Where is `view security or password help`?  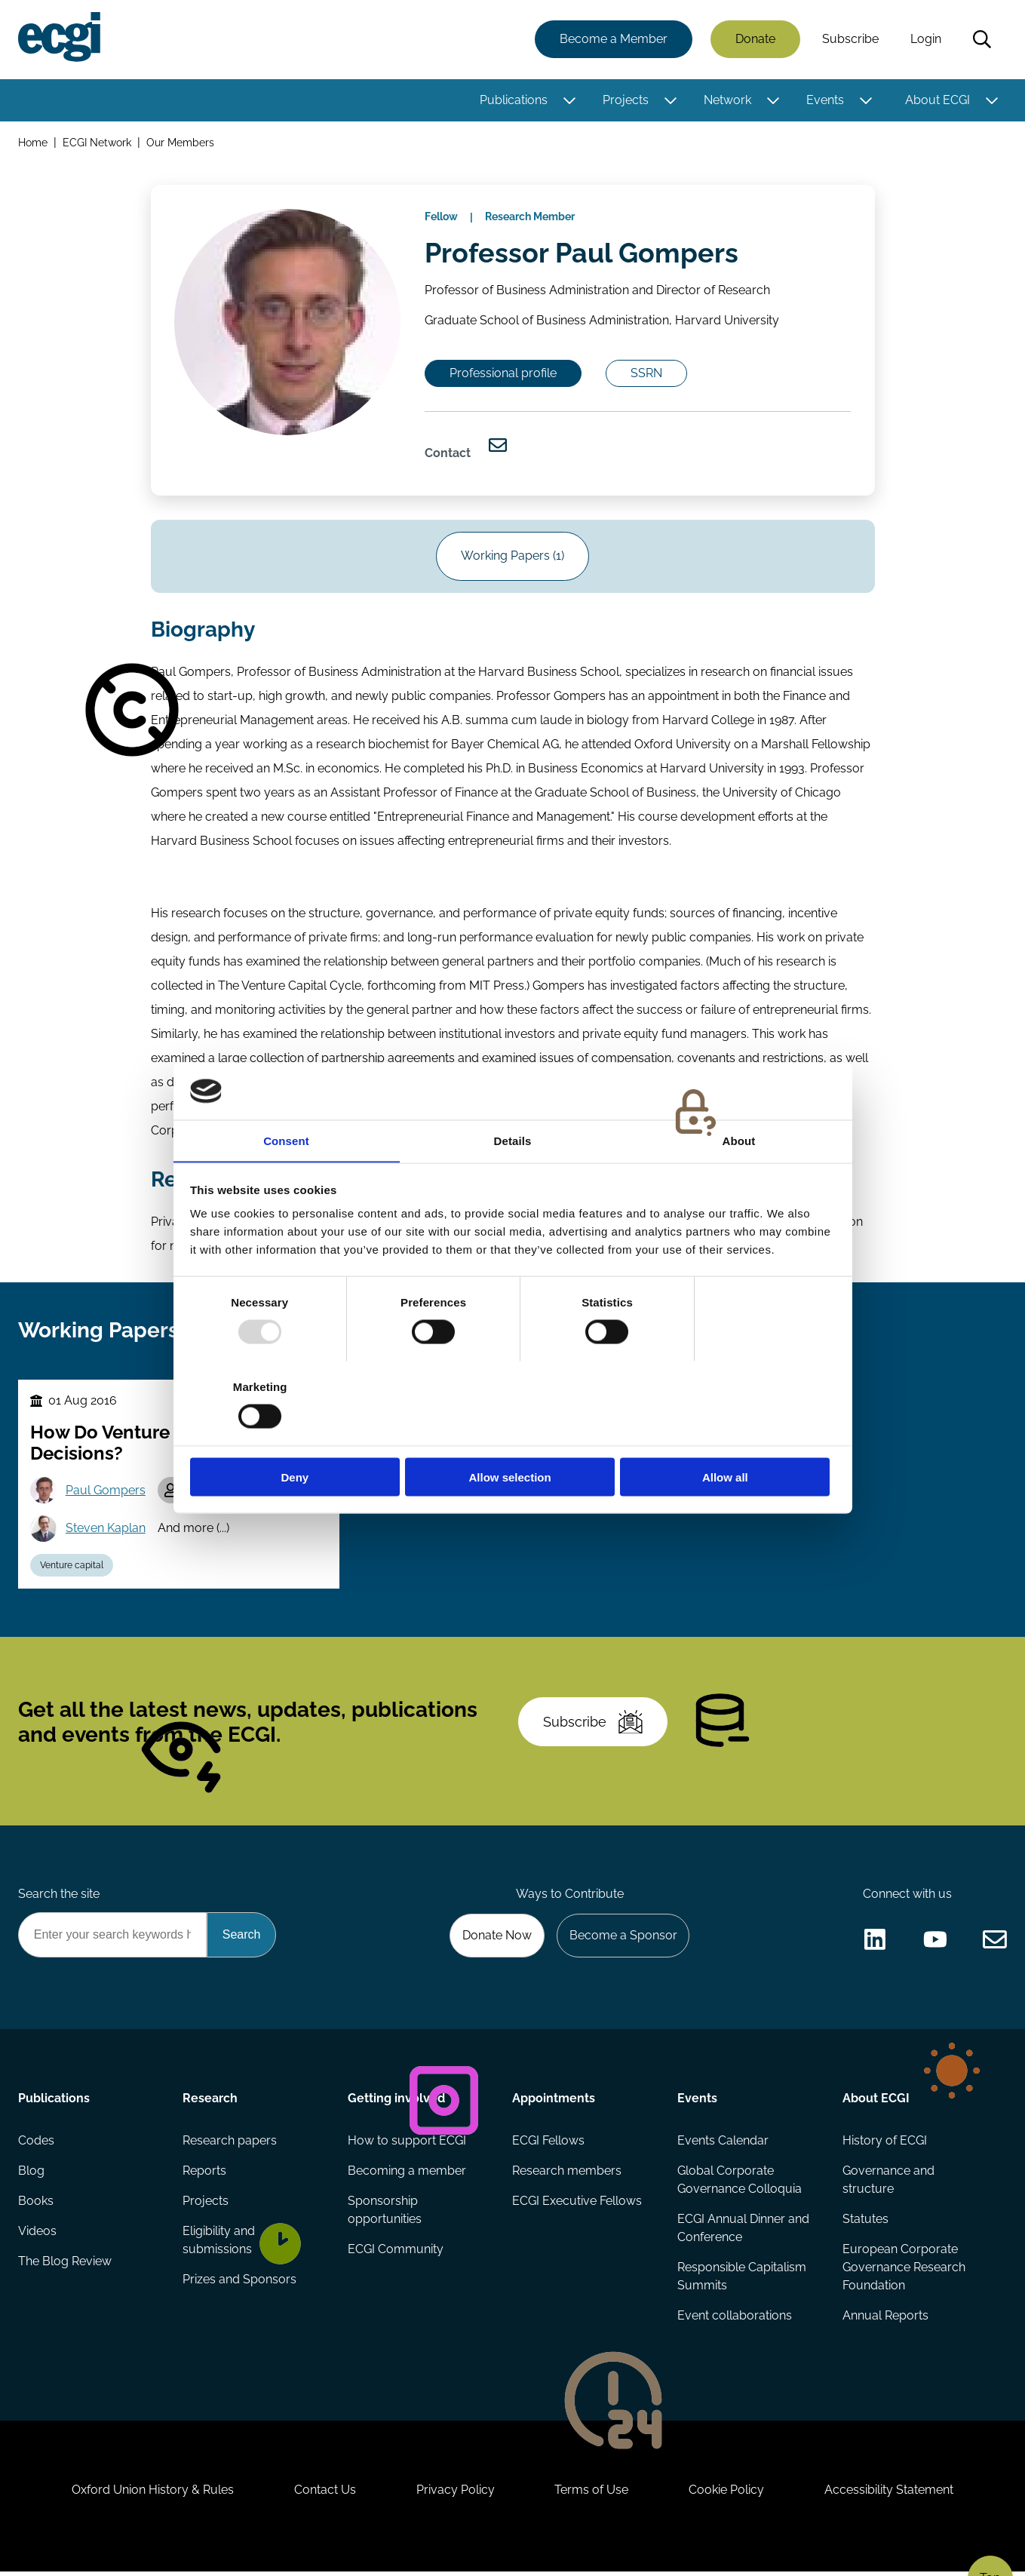 view security or password help is located at coordinates (693, 1111).